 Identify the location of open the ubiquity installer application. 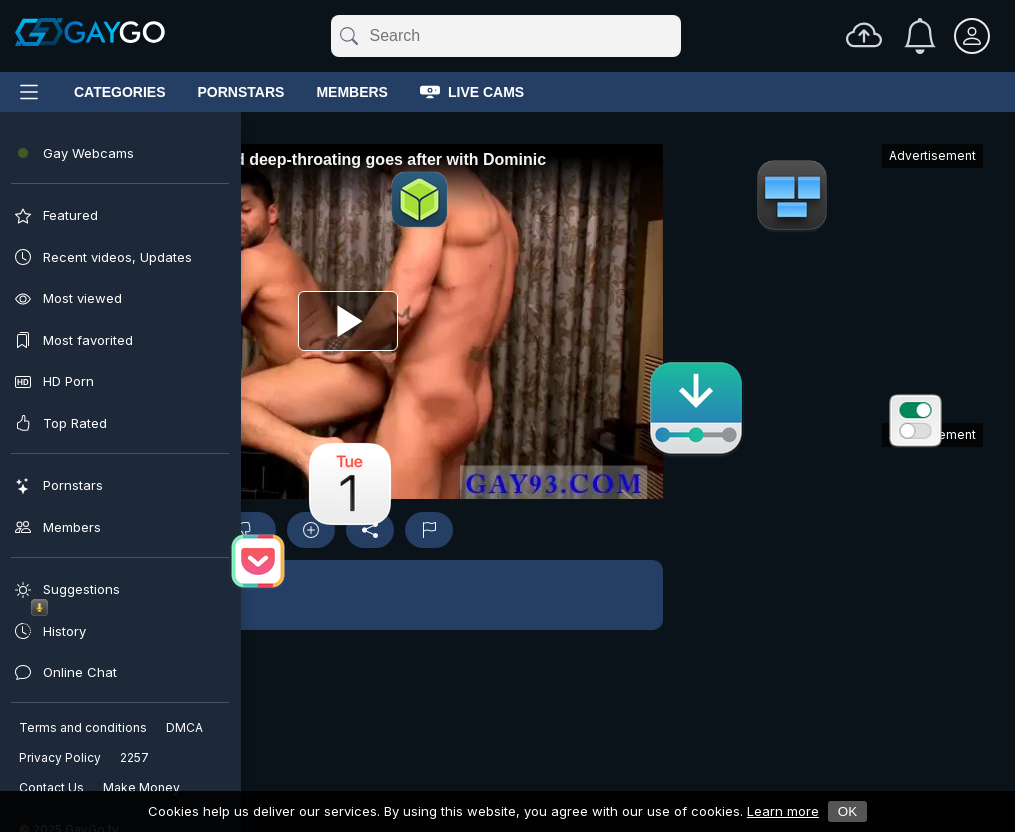
(696, 408).